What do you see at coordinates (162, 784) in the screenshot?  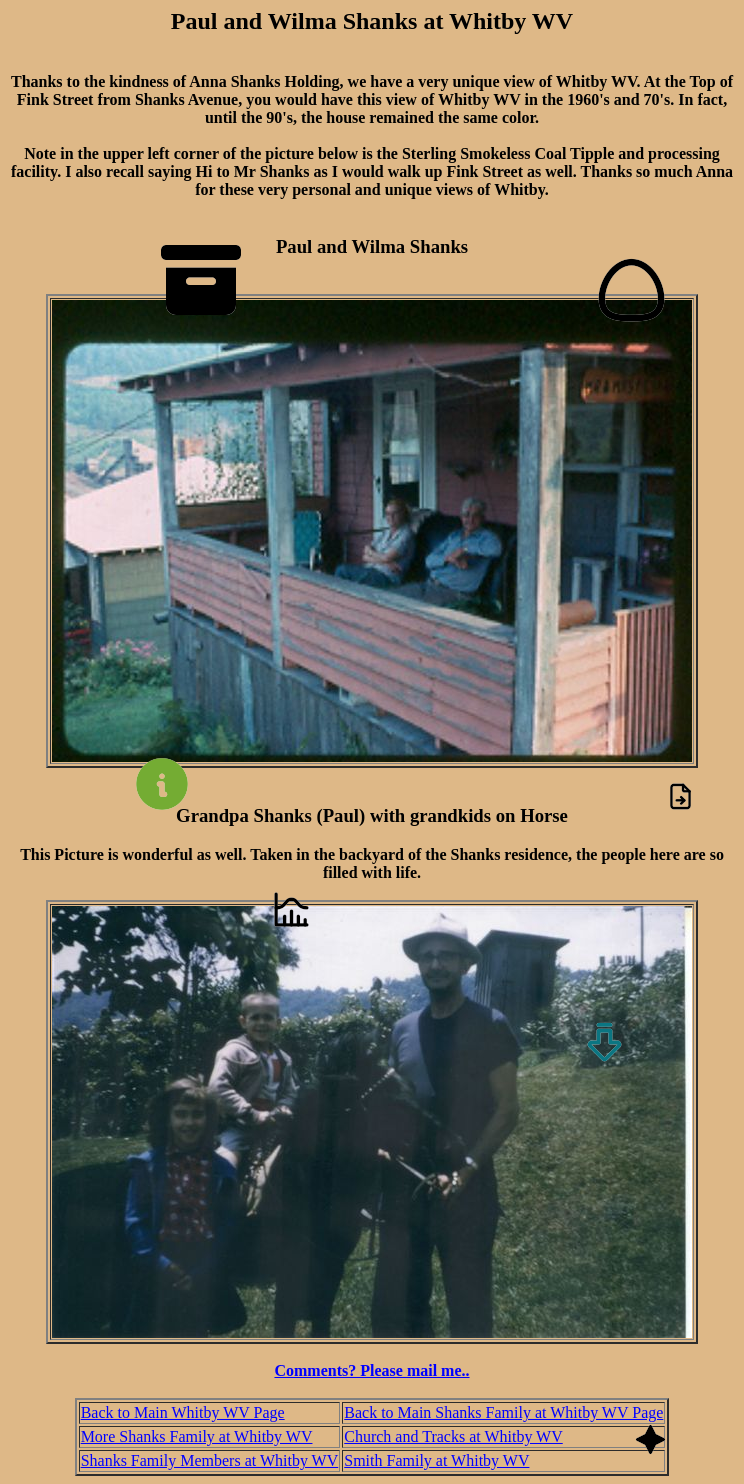 I see `view more information or details` at bounding box center [162, 784].